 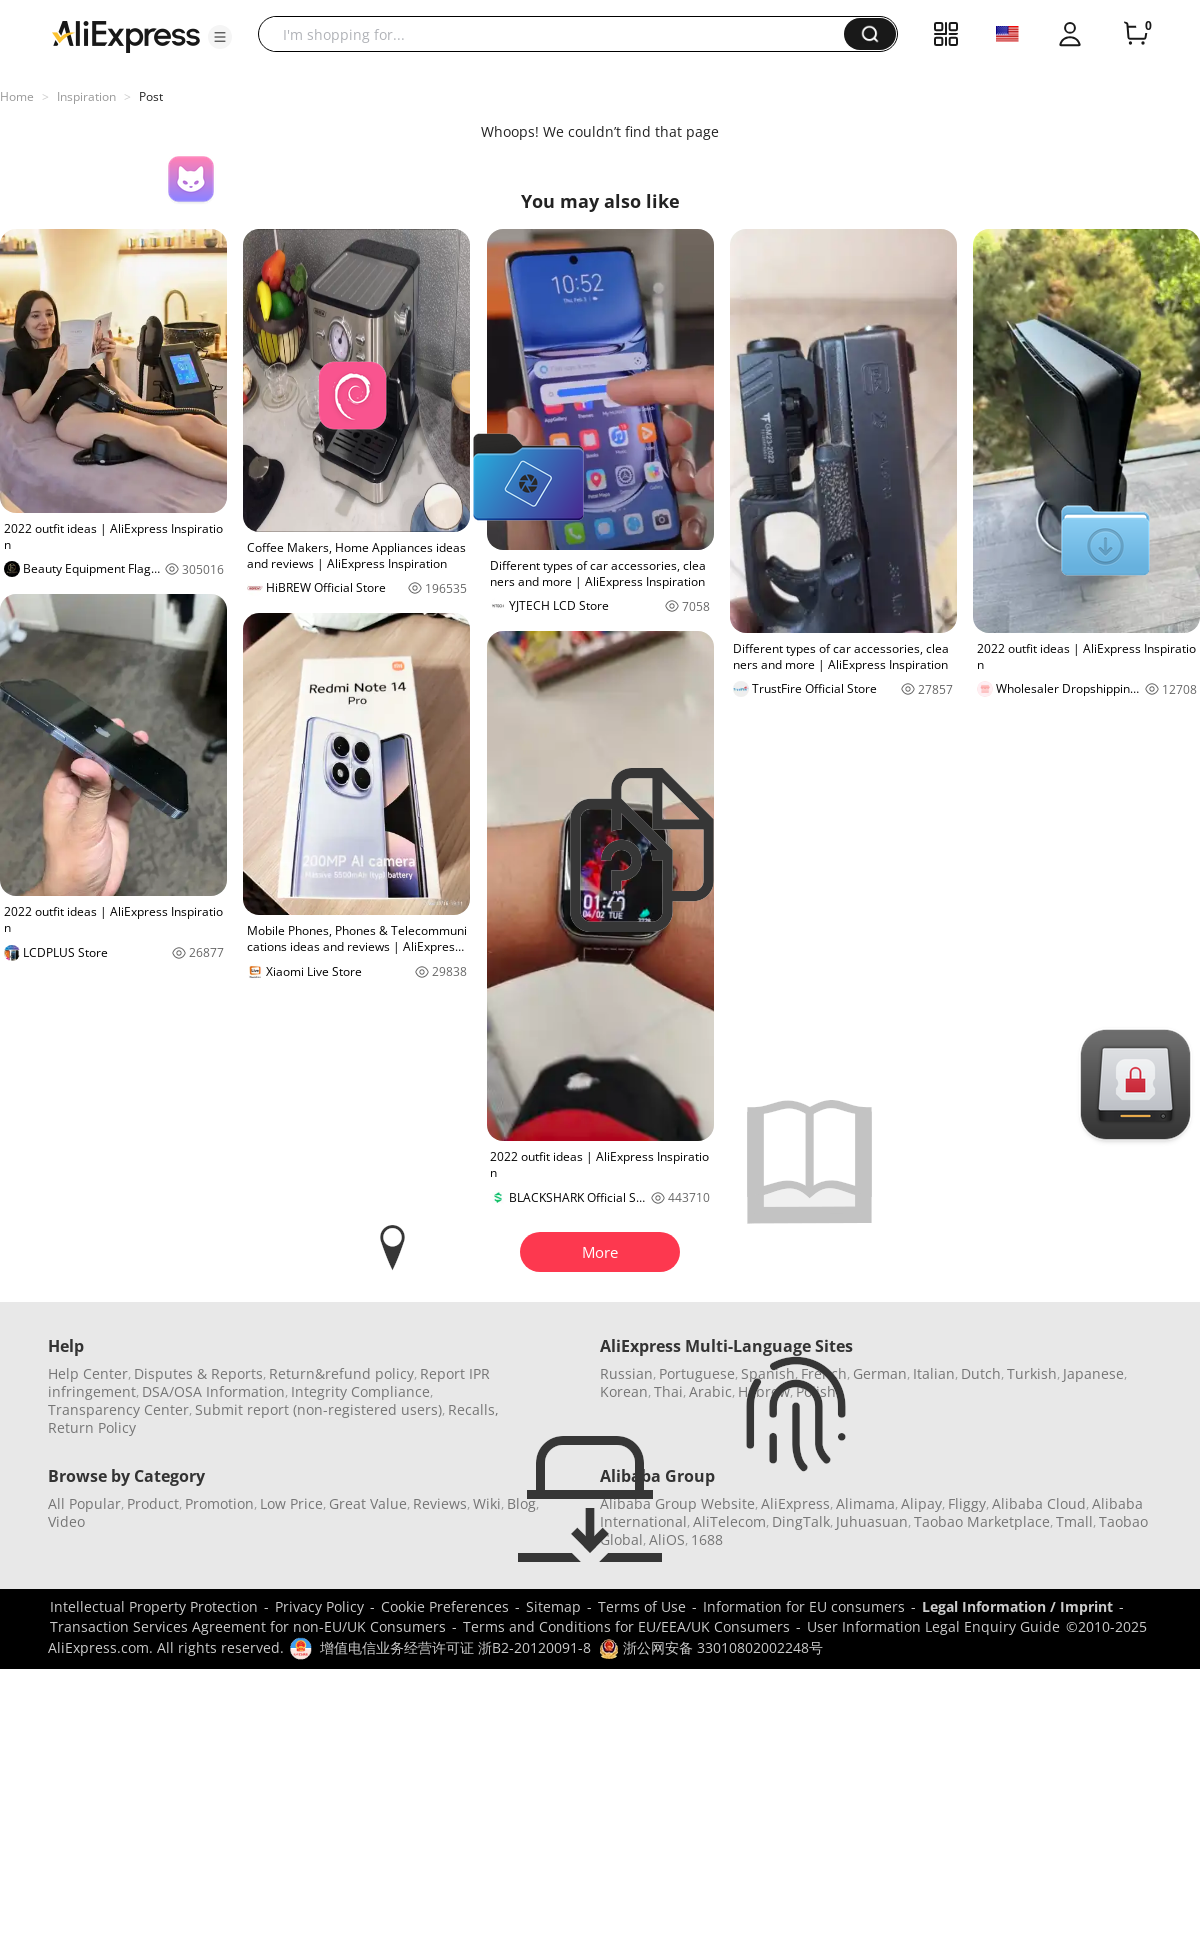 What do you see at coordinates (642, 850) in the screenshot?
I see `access frequently asked questions` at bounding box center [642, 850].